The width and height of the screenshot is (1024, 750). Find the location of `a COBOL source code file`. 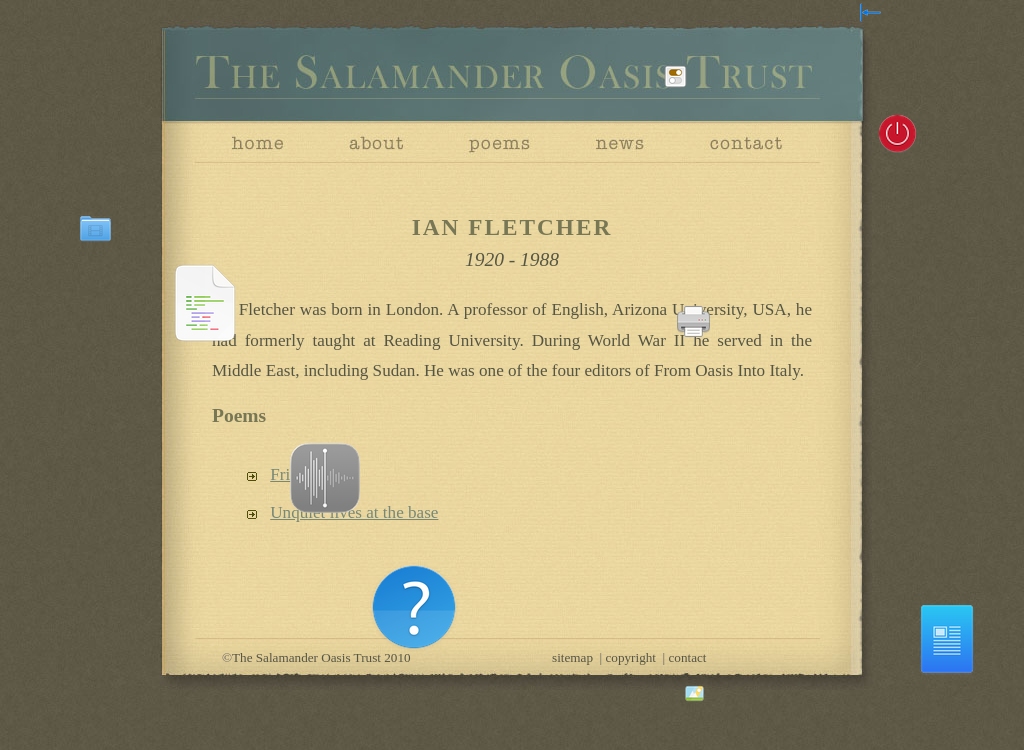

a COBOL source code file is located at coordinates (205, 303).